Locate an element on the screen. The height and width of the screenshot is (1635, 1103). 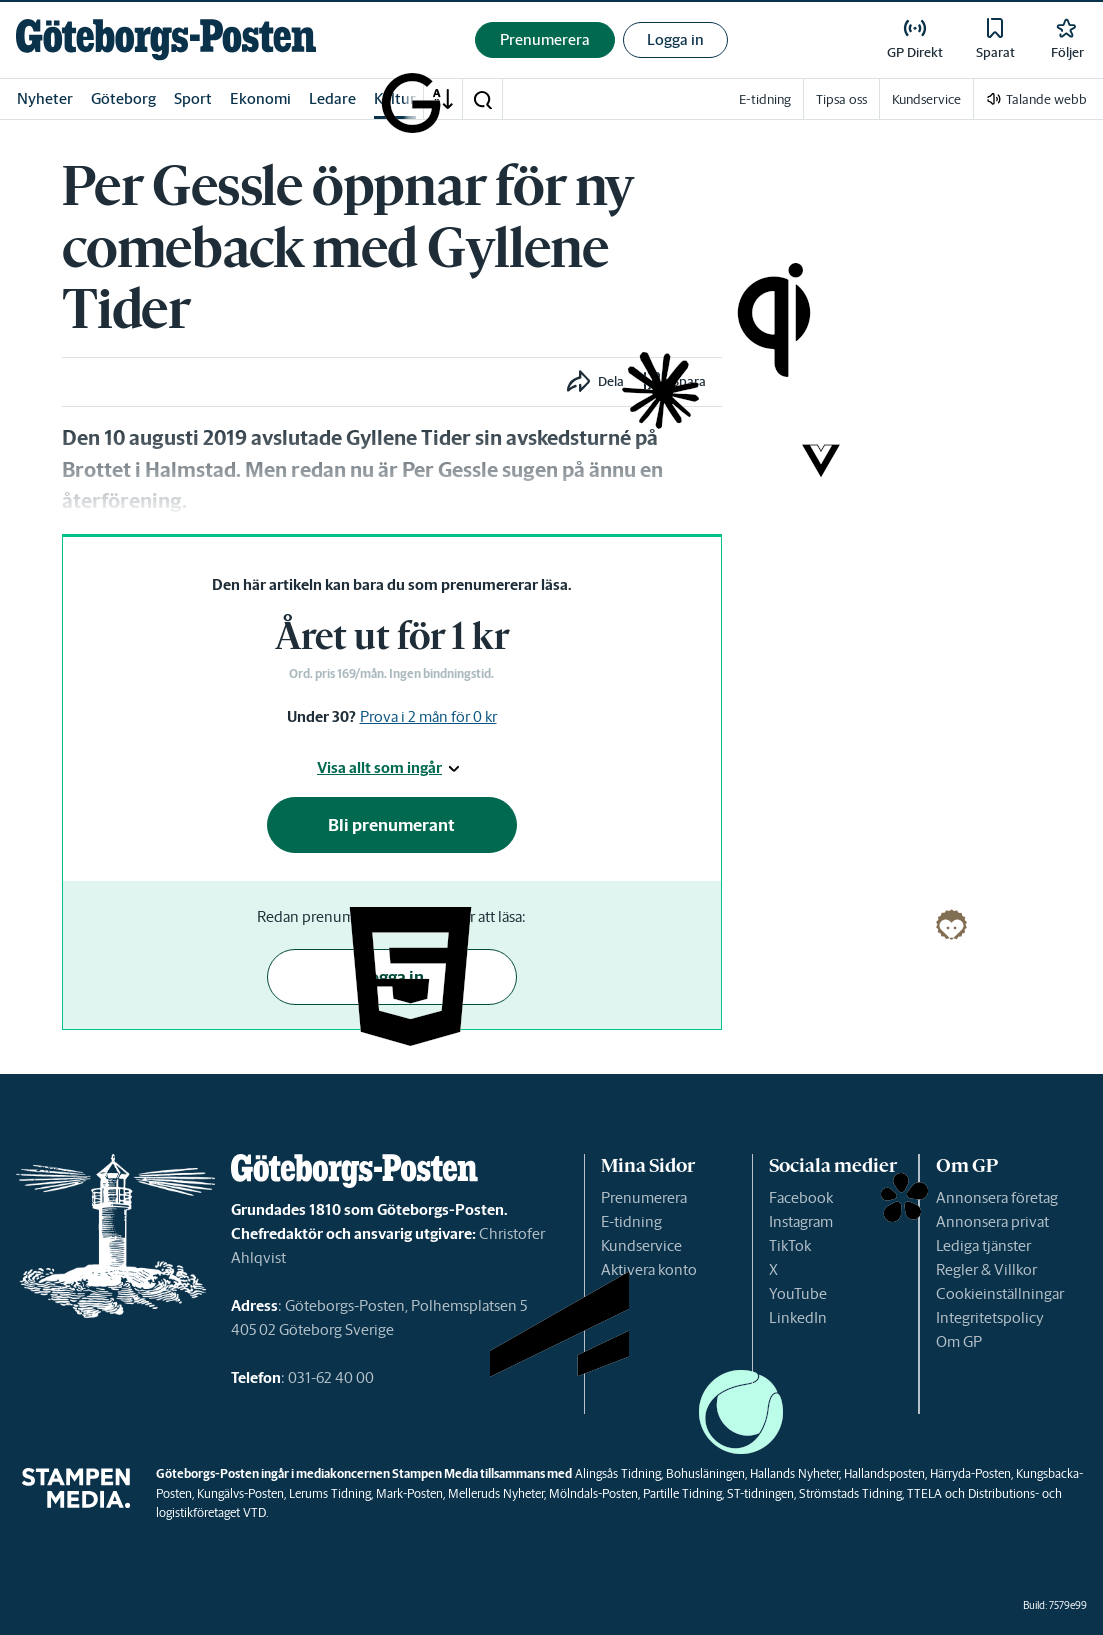
open Cinema 4D application is located at coordinates (741, 1412).